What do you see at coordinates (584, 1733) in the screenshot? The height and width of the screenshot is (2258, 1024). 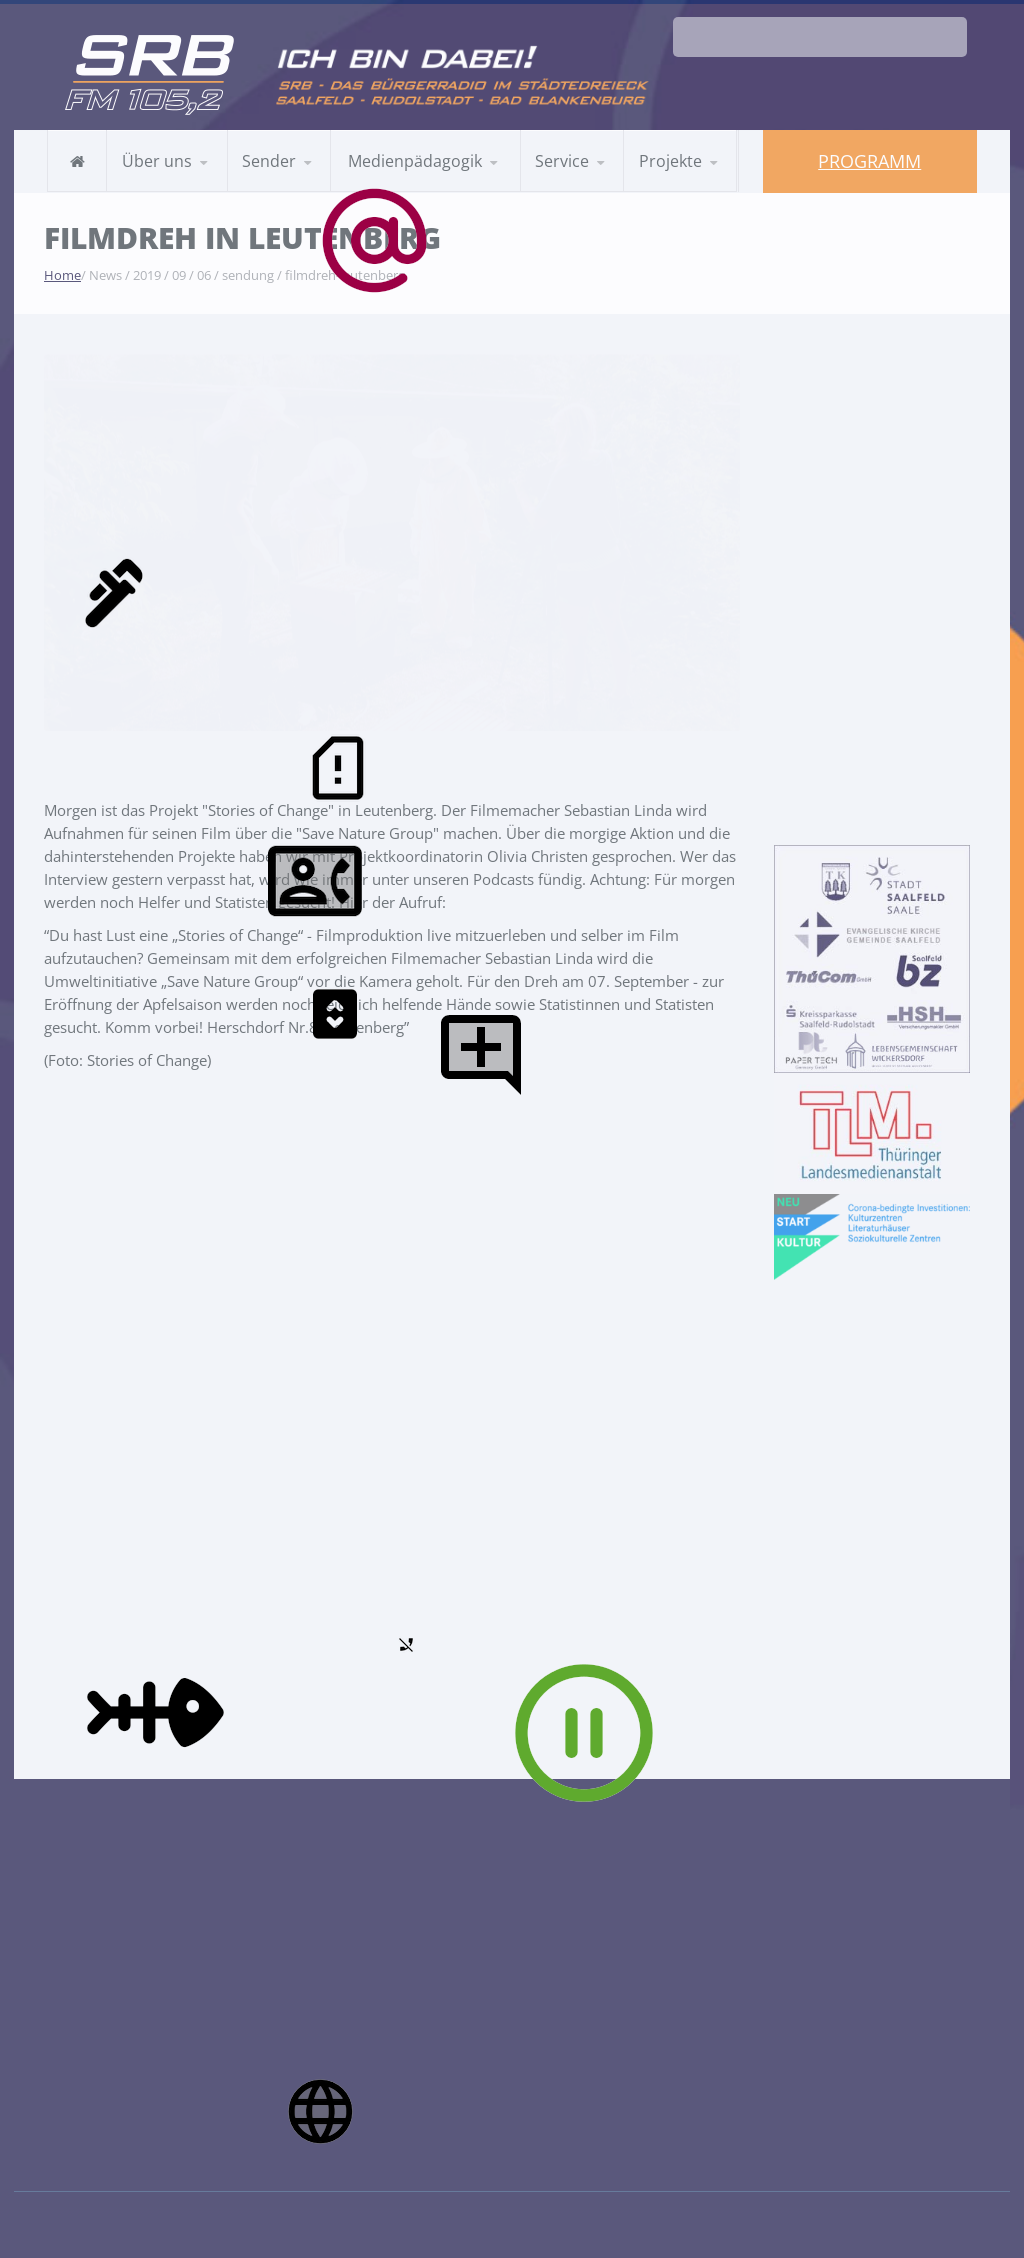 I see `pause media playback` at bounding box center [584, 1733].